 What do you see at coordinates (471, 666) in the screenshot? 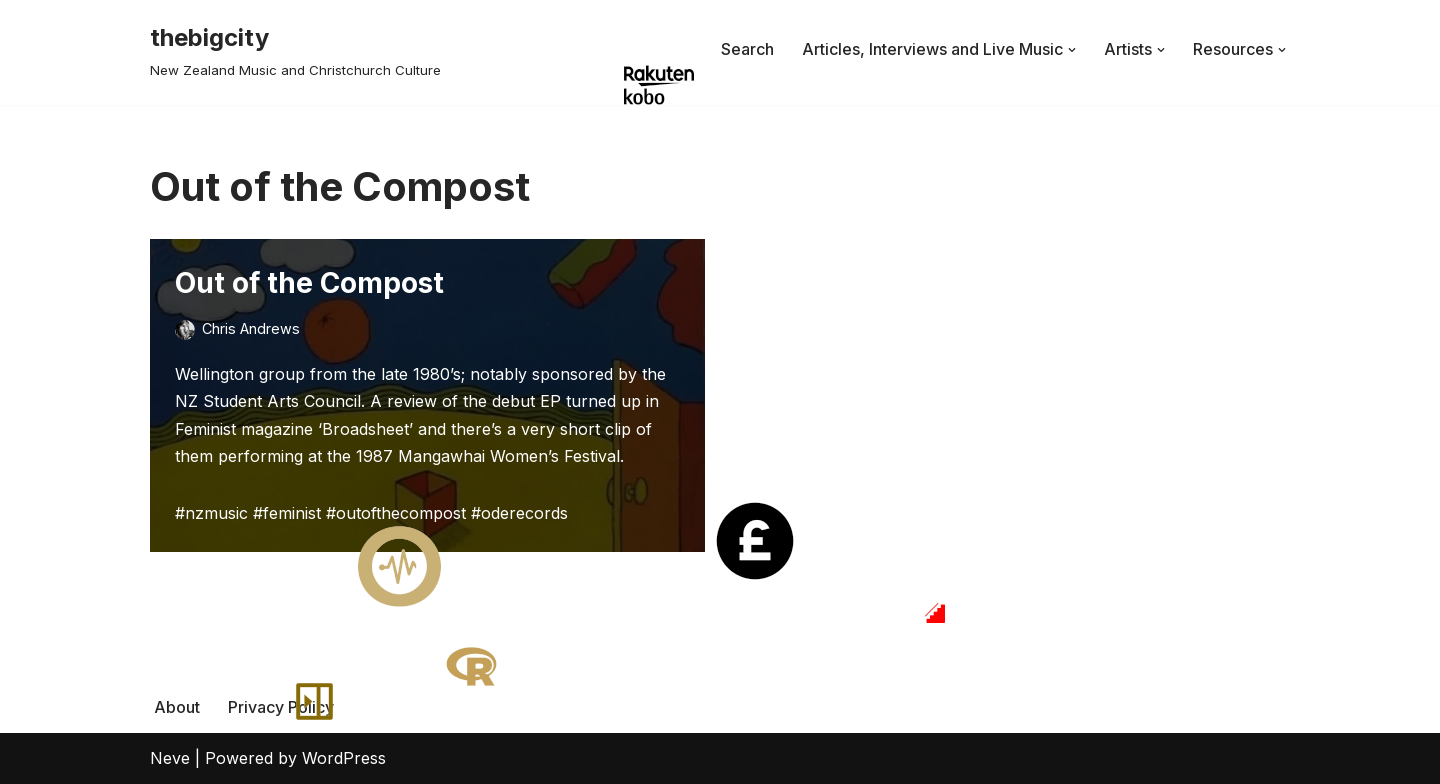
I see `R programming language logo` at bounding box center [471, 666].